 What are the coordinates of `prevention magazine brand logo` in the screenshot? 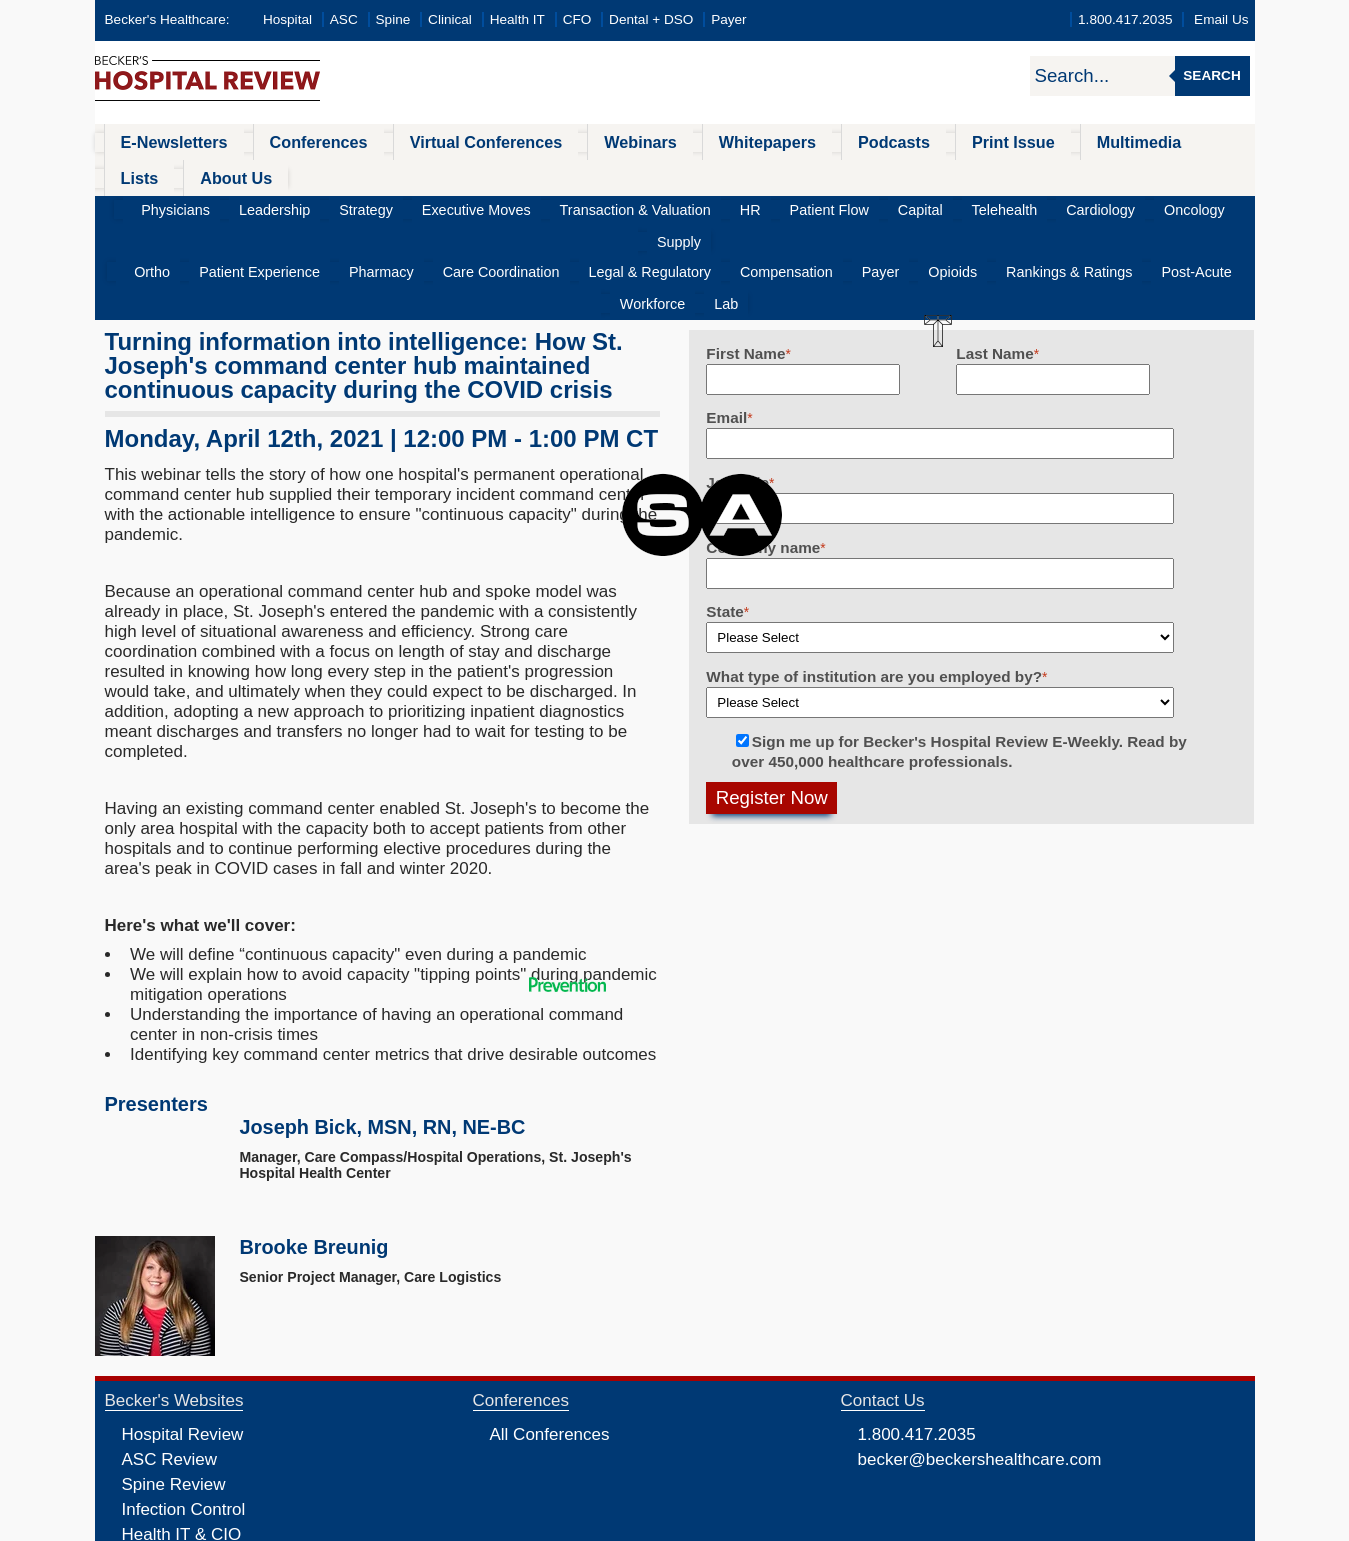 It's located at (567, 984).